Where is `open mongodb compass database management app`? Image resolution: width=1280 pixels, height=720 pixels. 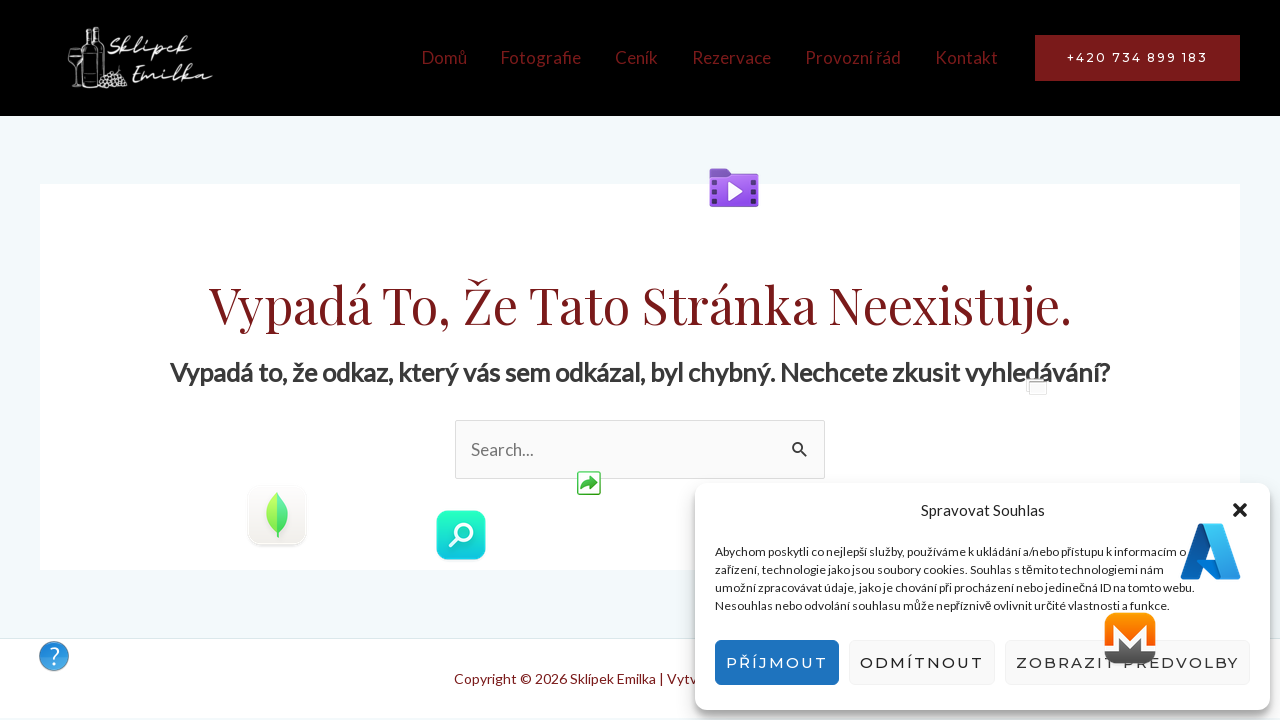 open mongodb compass database management app is located at coordinates (277, 515).